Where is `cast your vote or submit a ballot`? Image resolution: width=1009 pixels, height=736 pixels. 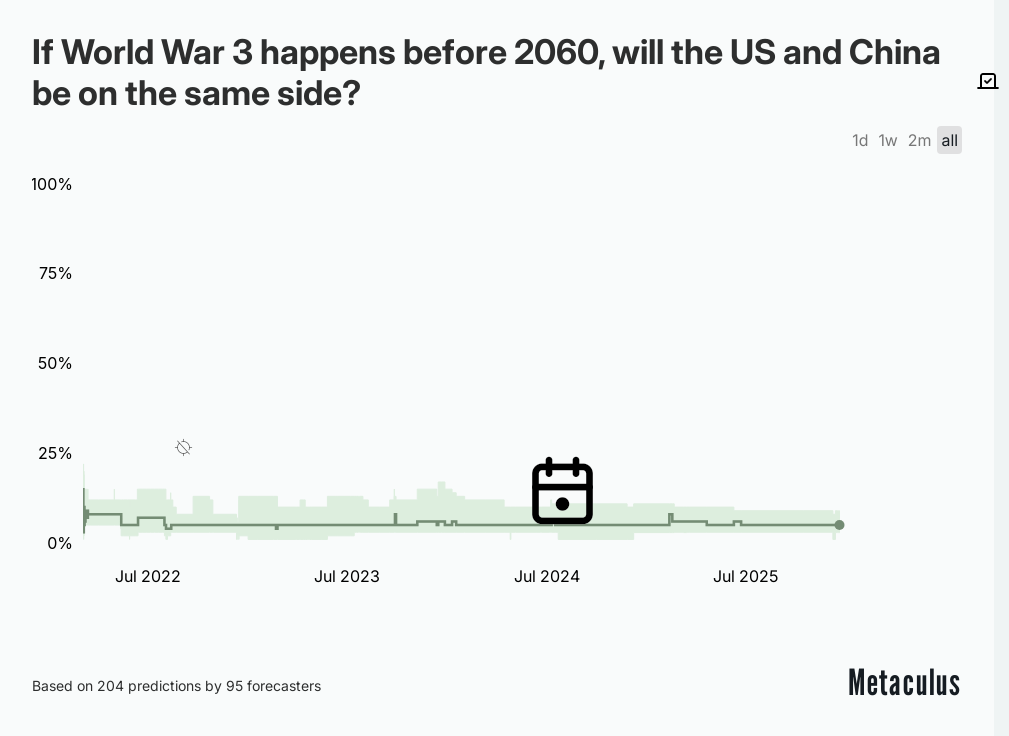 cast your vote or submit a ballot is located at coordinates (988, 81).